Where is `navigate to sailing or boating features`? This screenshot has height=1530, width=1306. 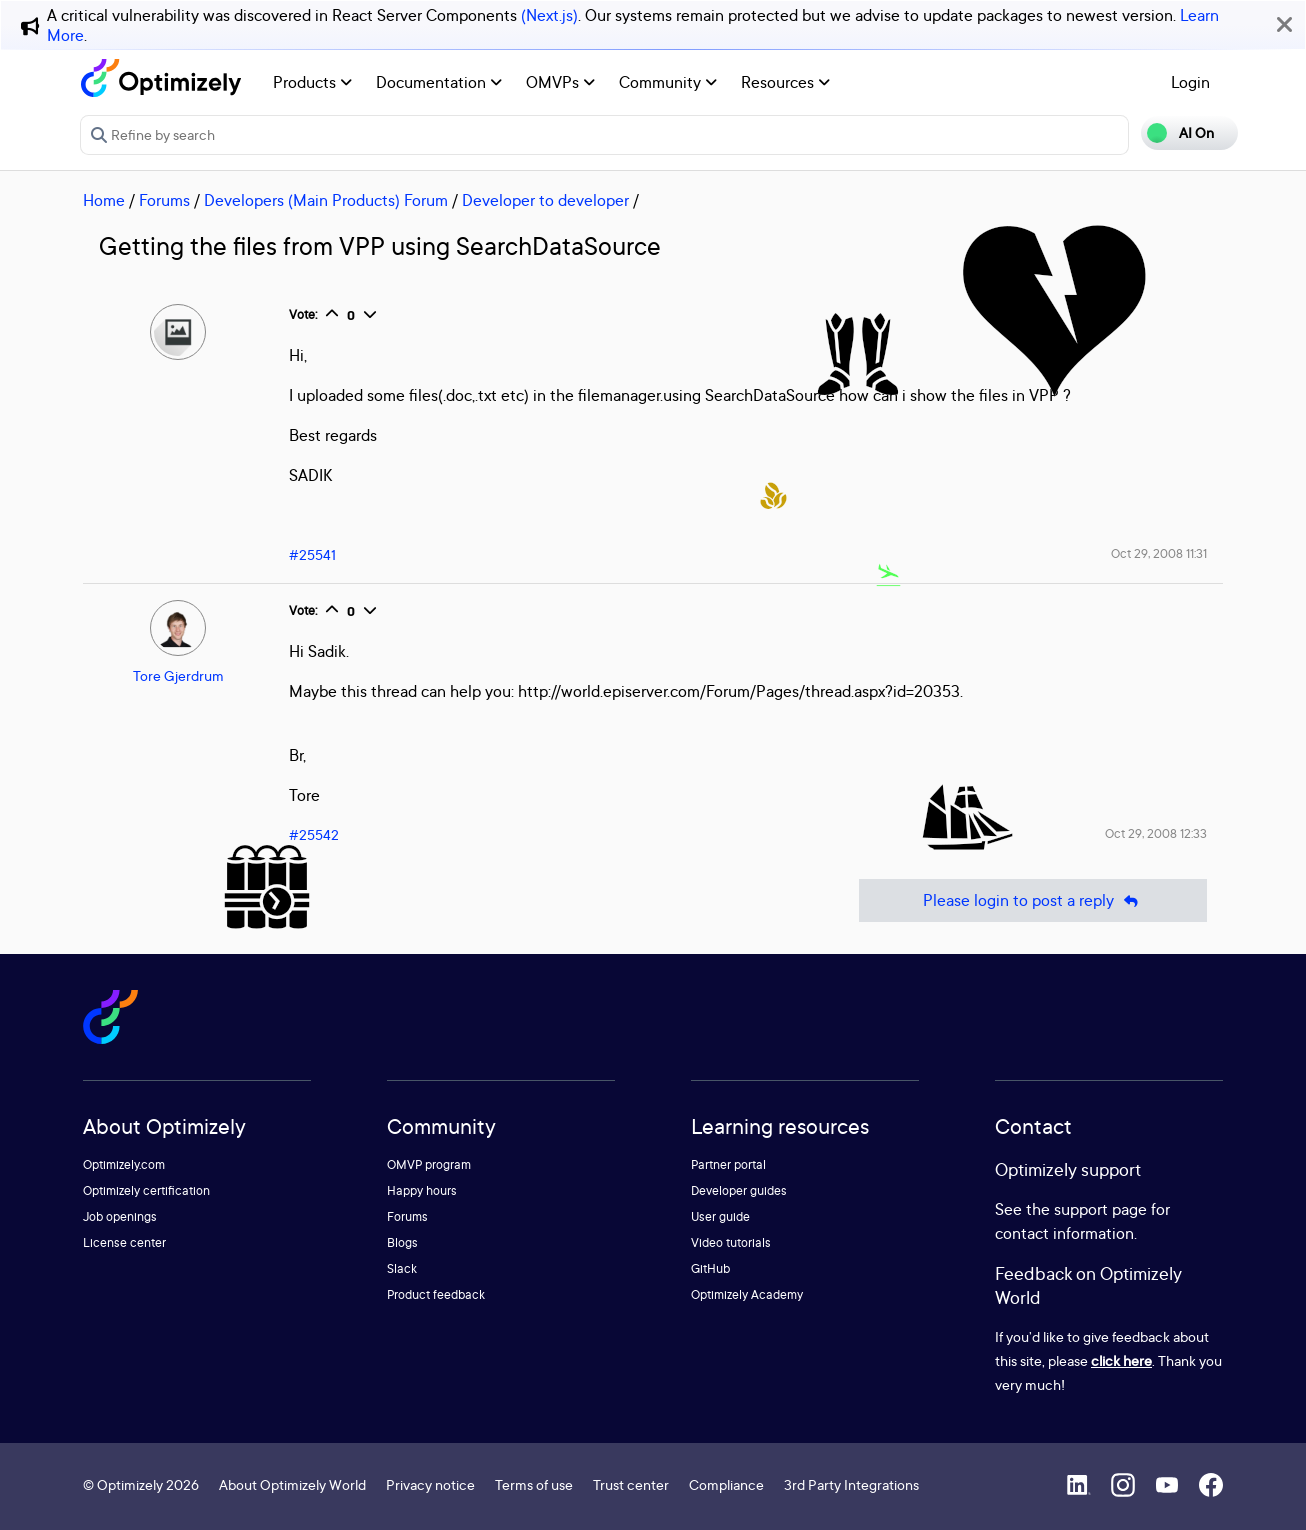
navigate to sailing or boating features is located at coordinates (967, 817).